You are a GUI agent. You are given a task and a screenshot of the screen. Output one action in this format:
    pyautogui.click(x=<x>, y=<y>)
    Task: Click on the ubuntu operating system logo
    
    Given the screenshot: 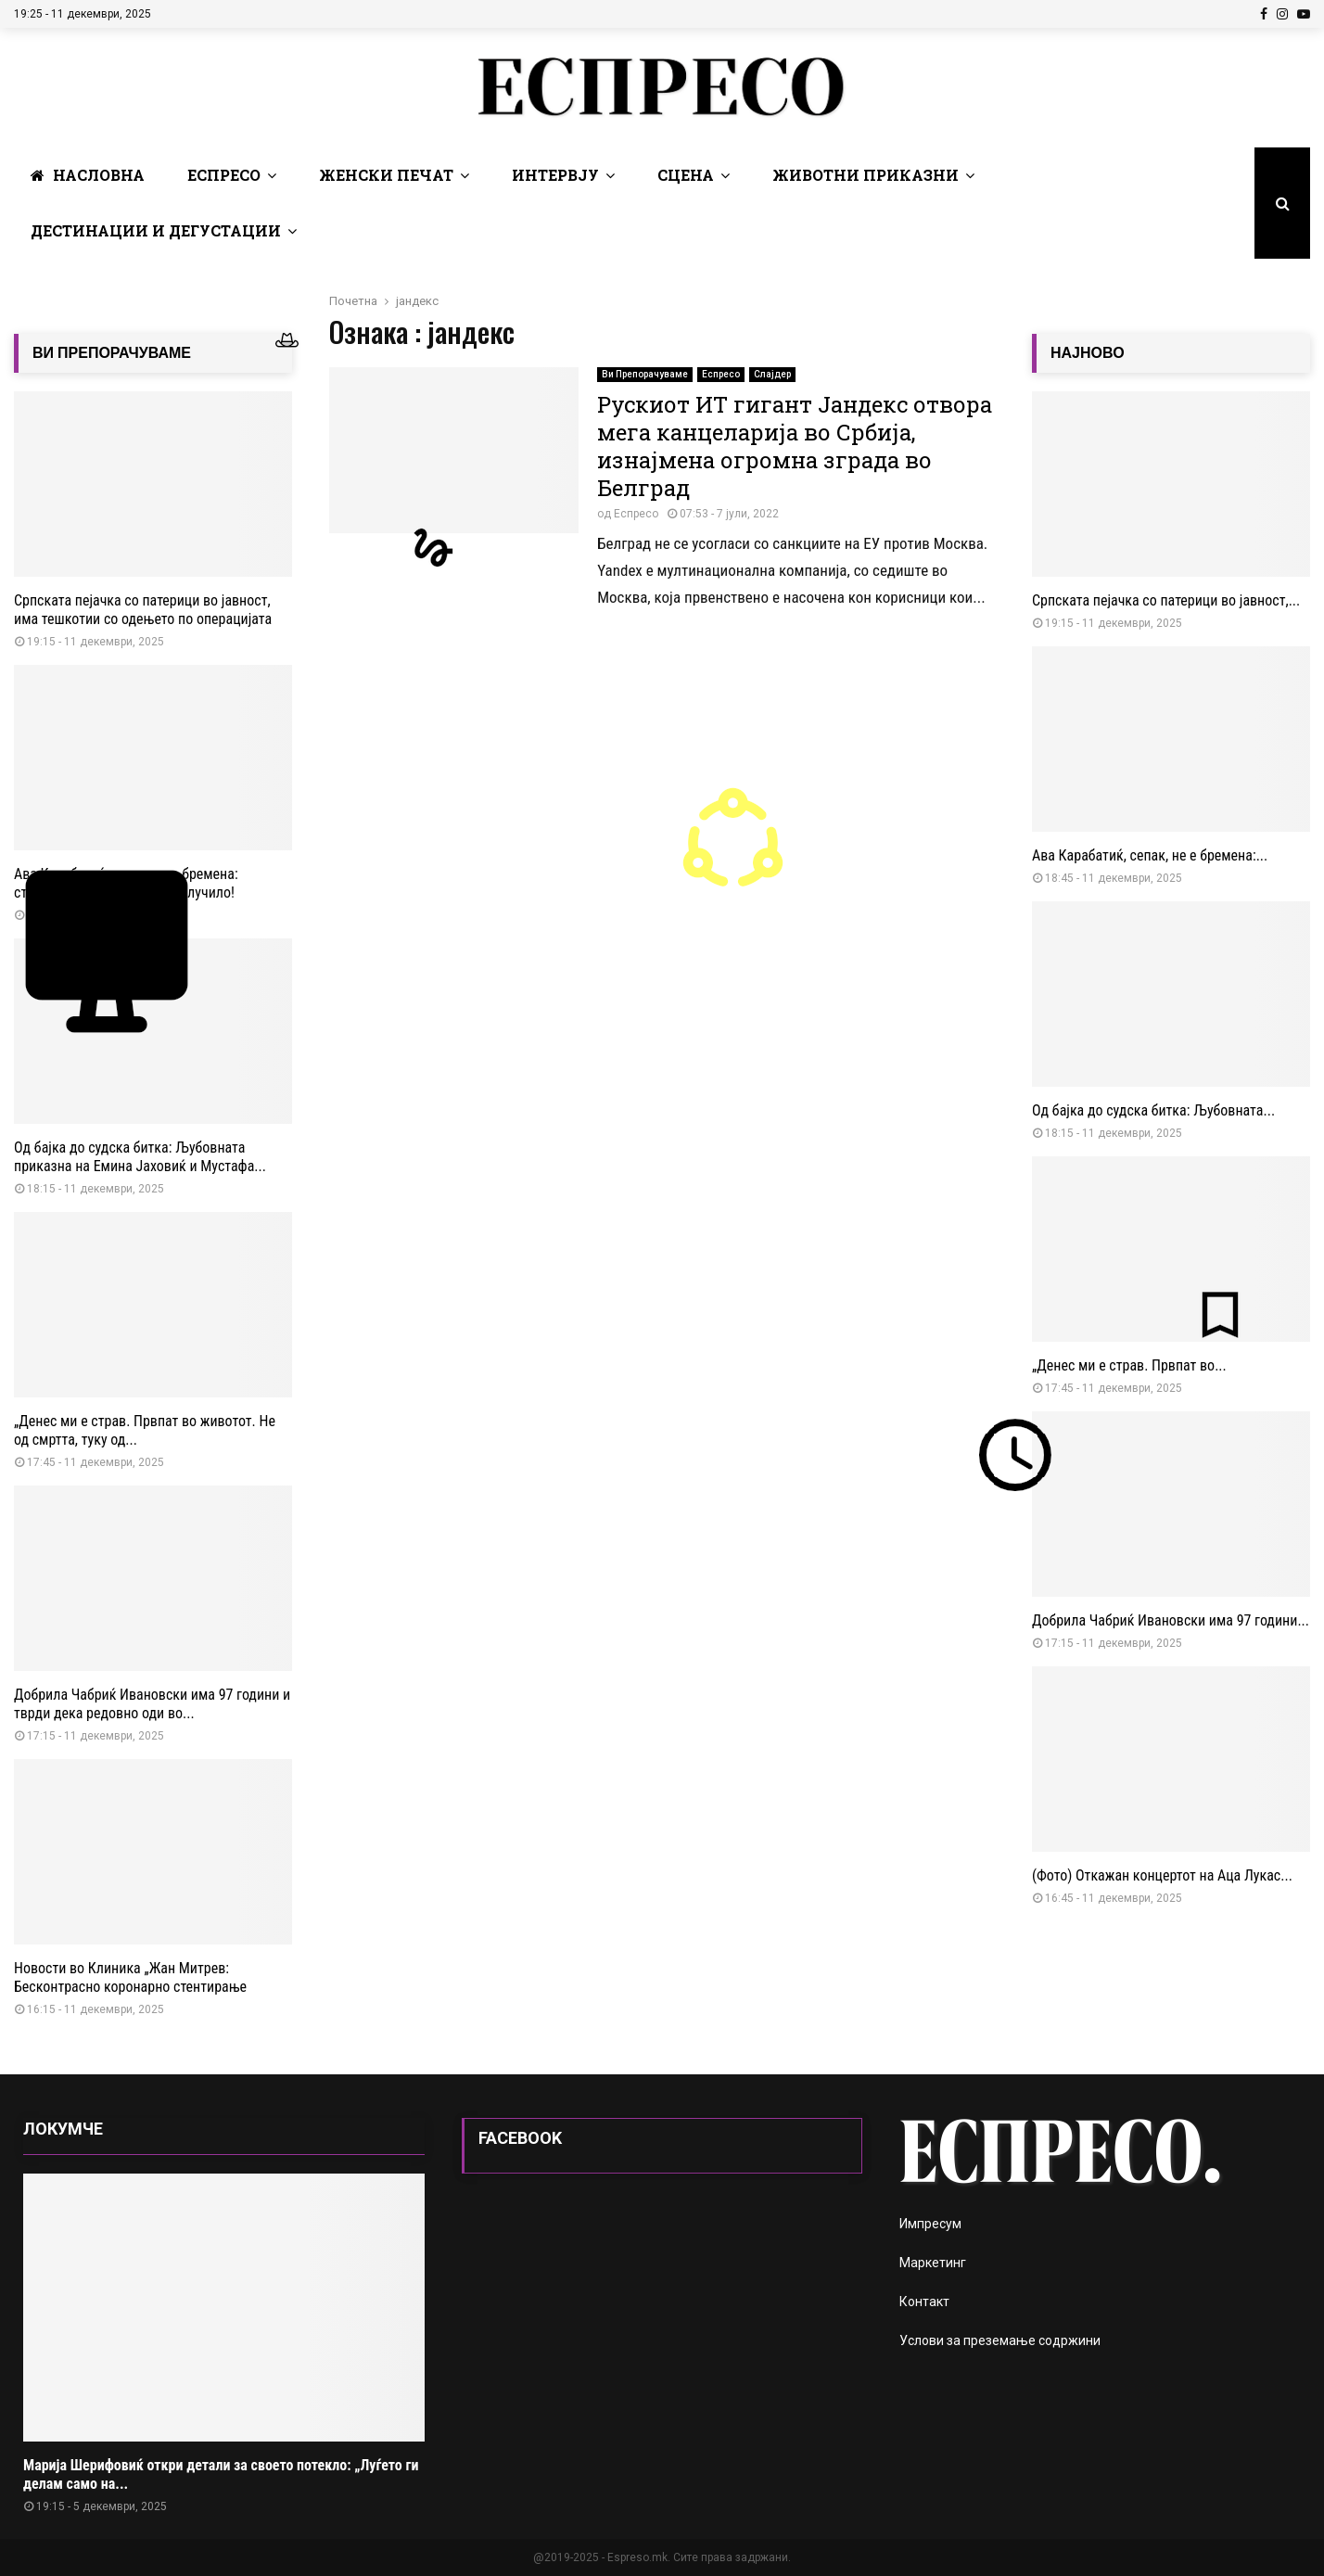 What is the action you would take?
    pyautogui.click(x=732, y=837)
    